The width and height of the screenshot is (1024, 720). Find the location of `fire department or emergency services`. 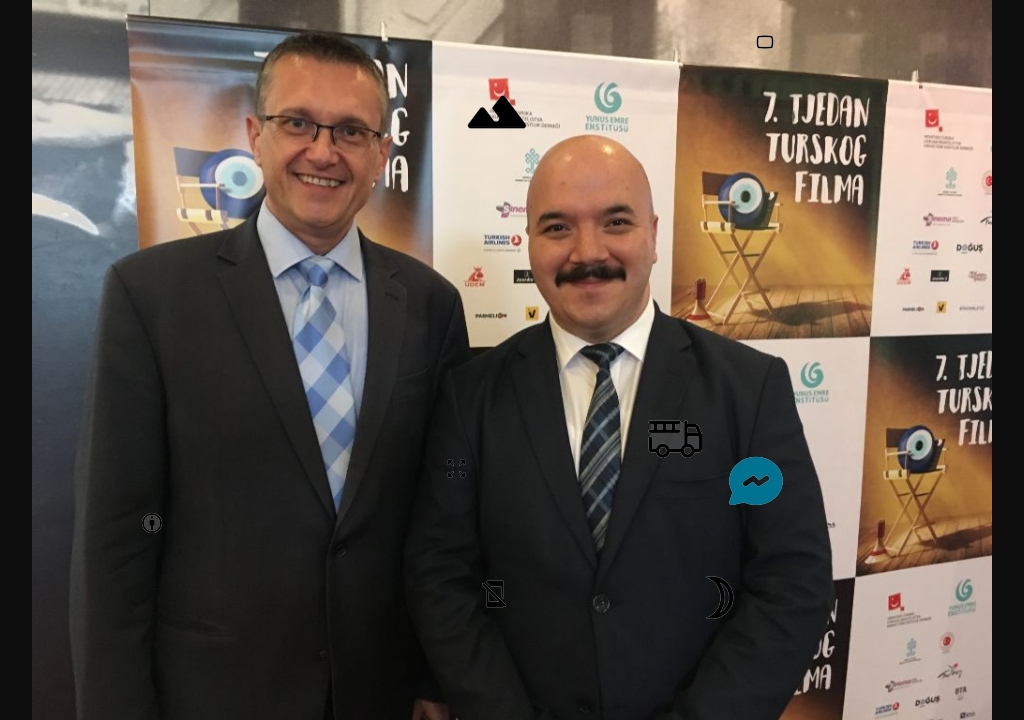

fire department or emergency services is located at coordinates (673, 436).